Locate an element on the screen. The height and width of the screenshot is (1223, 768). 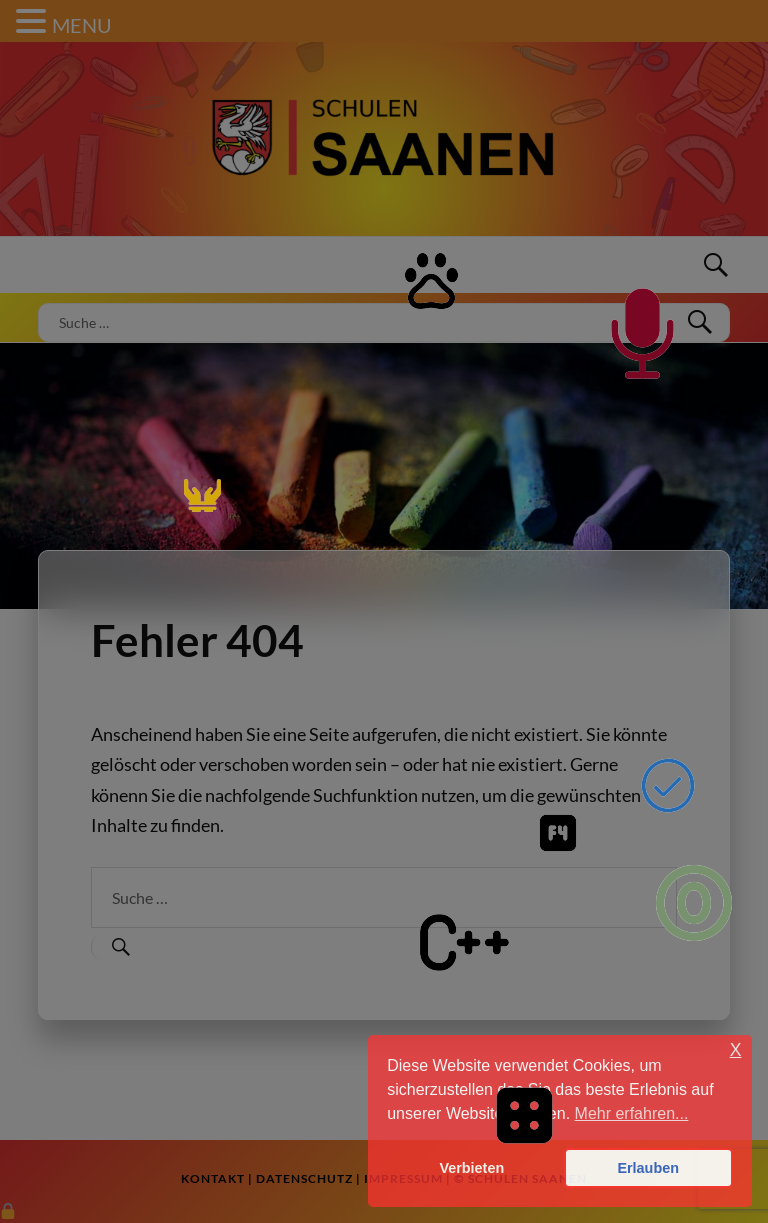
keyboard shortcut indicator for F4 function key is located at coordinates (558, 833).